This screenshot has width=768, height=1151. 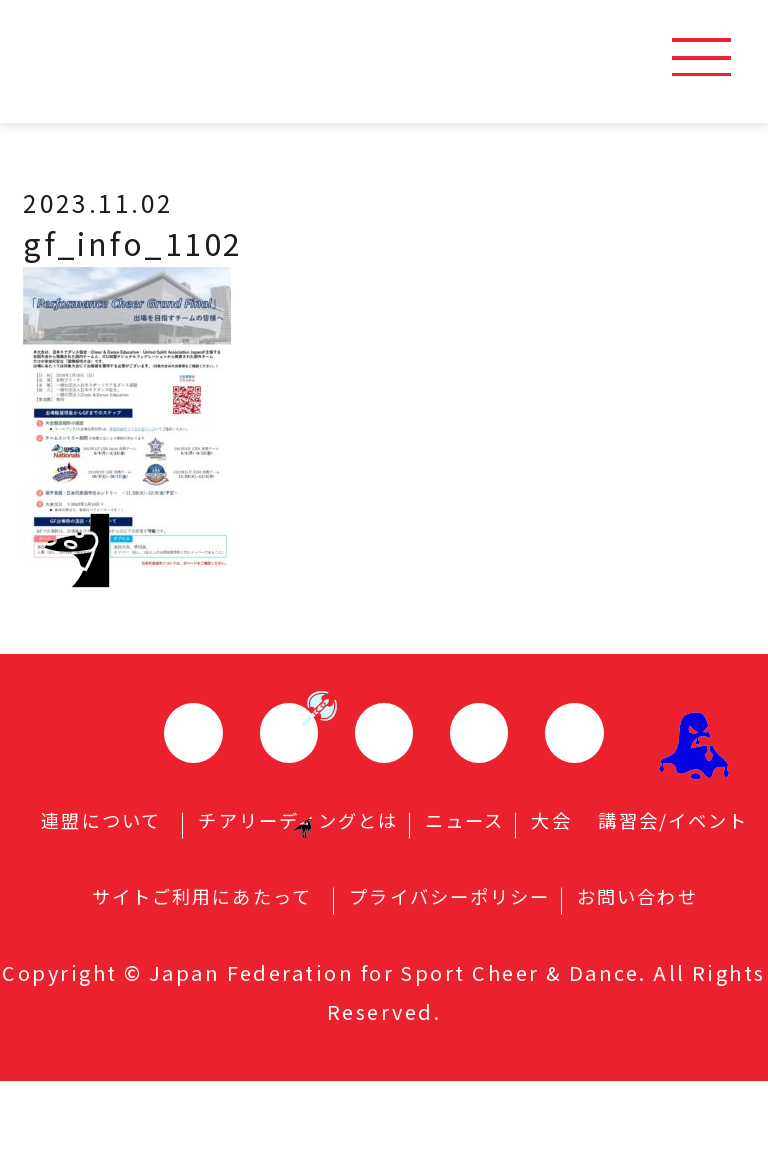 I want to click on indicates a foraging or mushroom gathering activity, so click(x=72, y=550).